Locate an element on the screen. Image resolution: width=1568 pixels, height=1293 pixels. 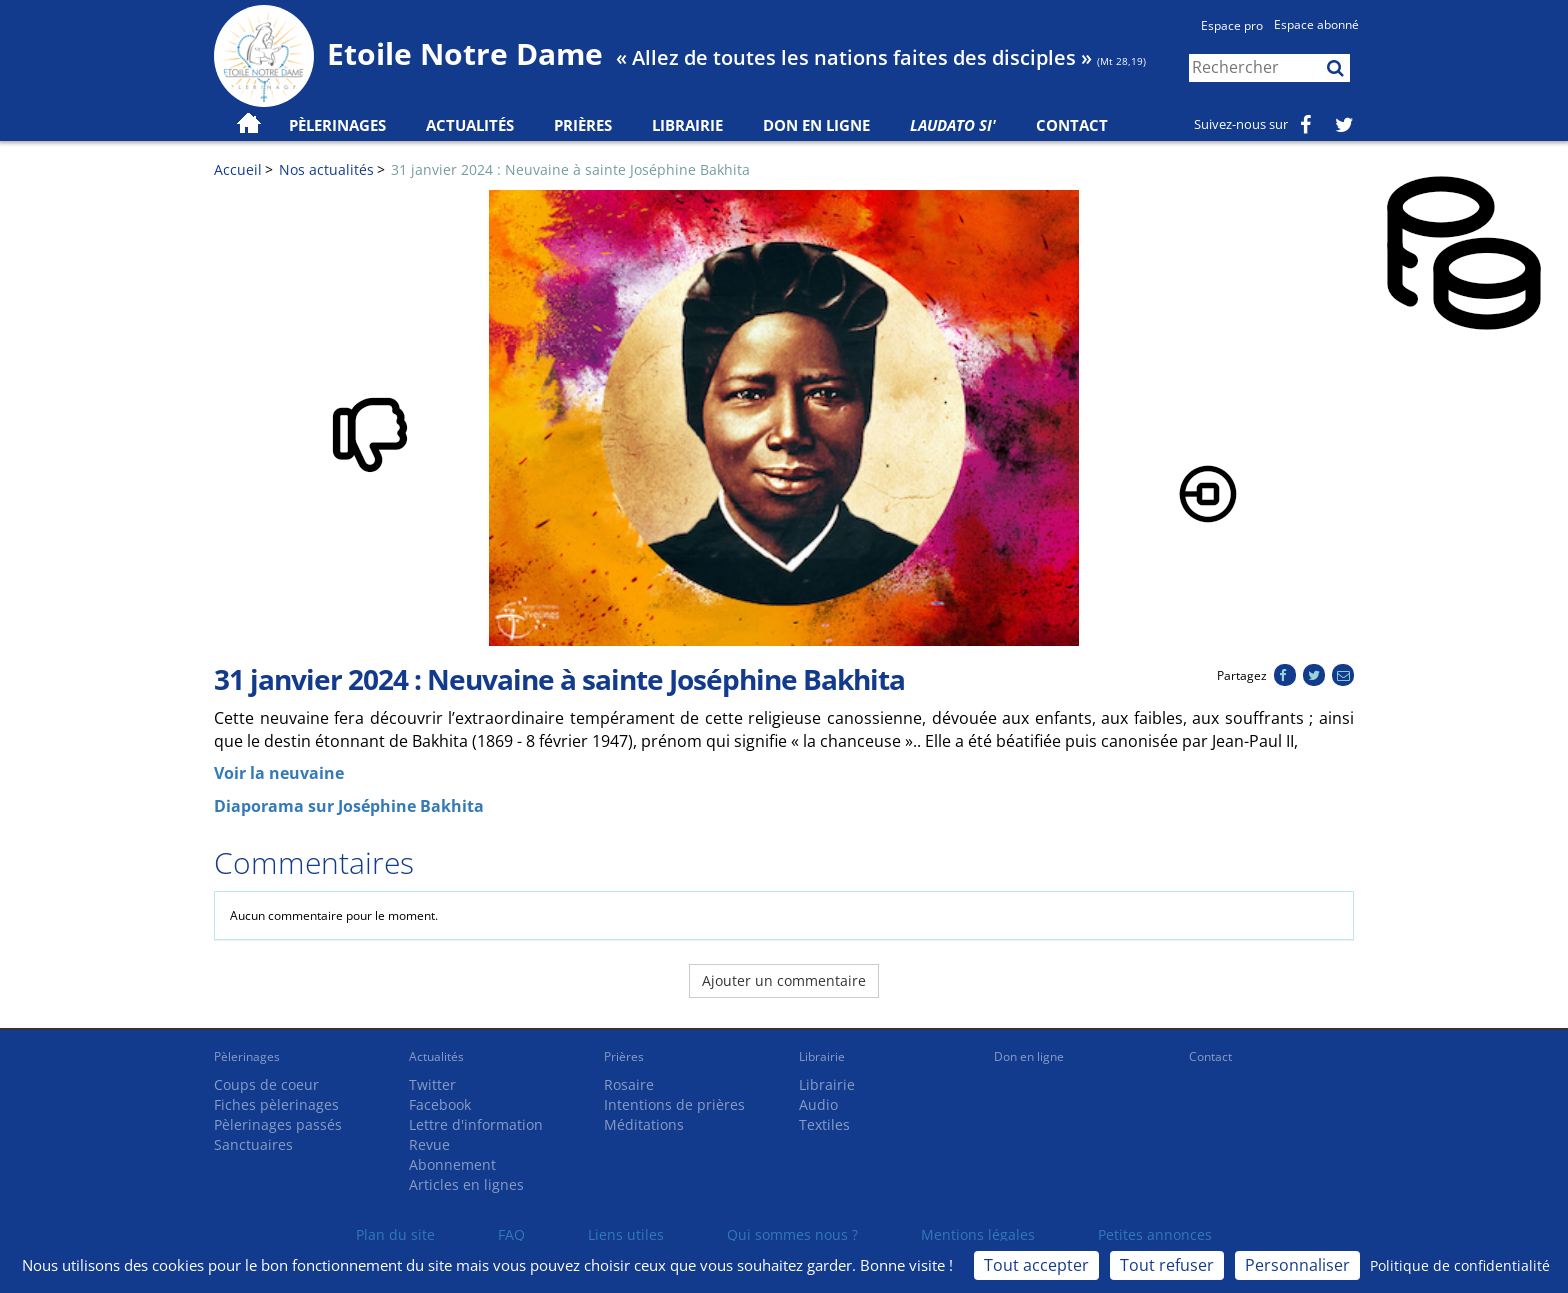
dislike or downvote content is located at coordinates (372, 432).